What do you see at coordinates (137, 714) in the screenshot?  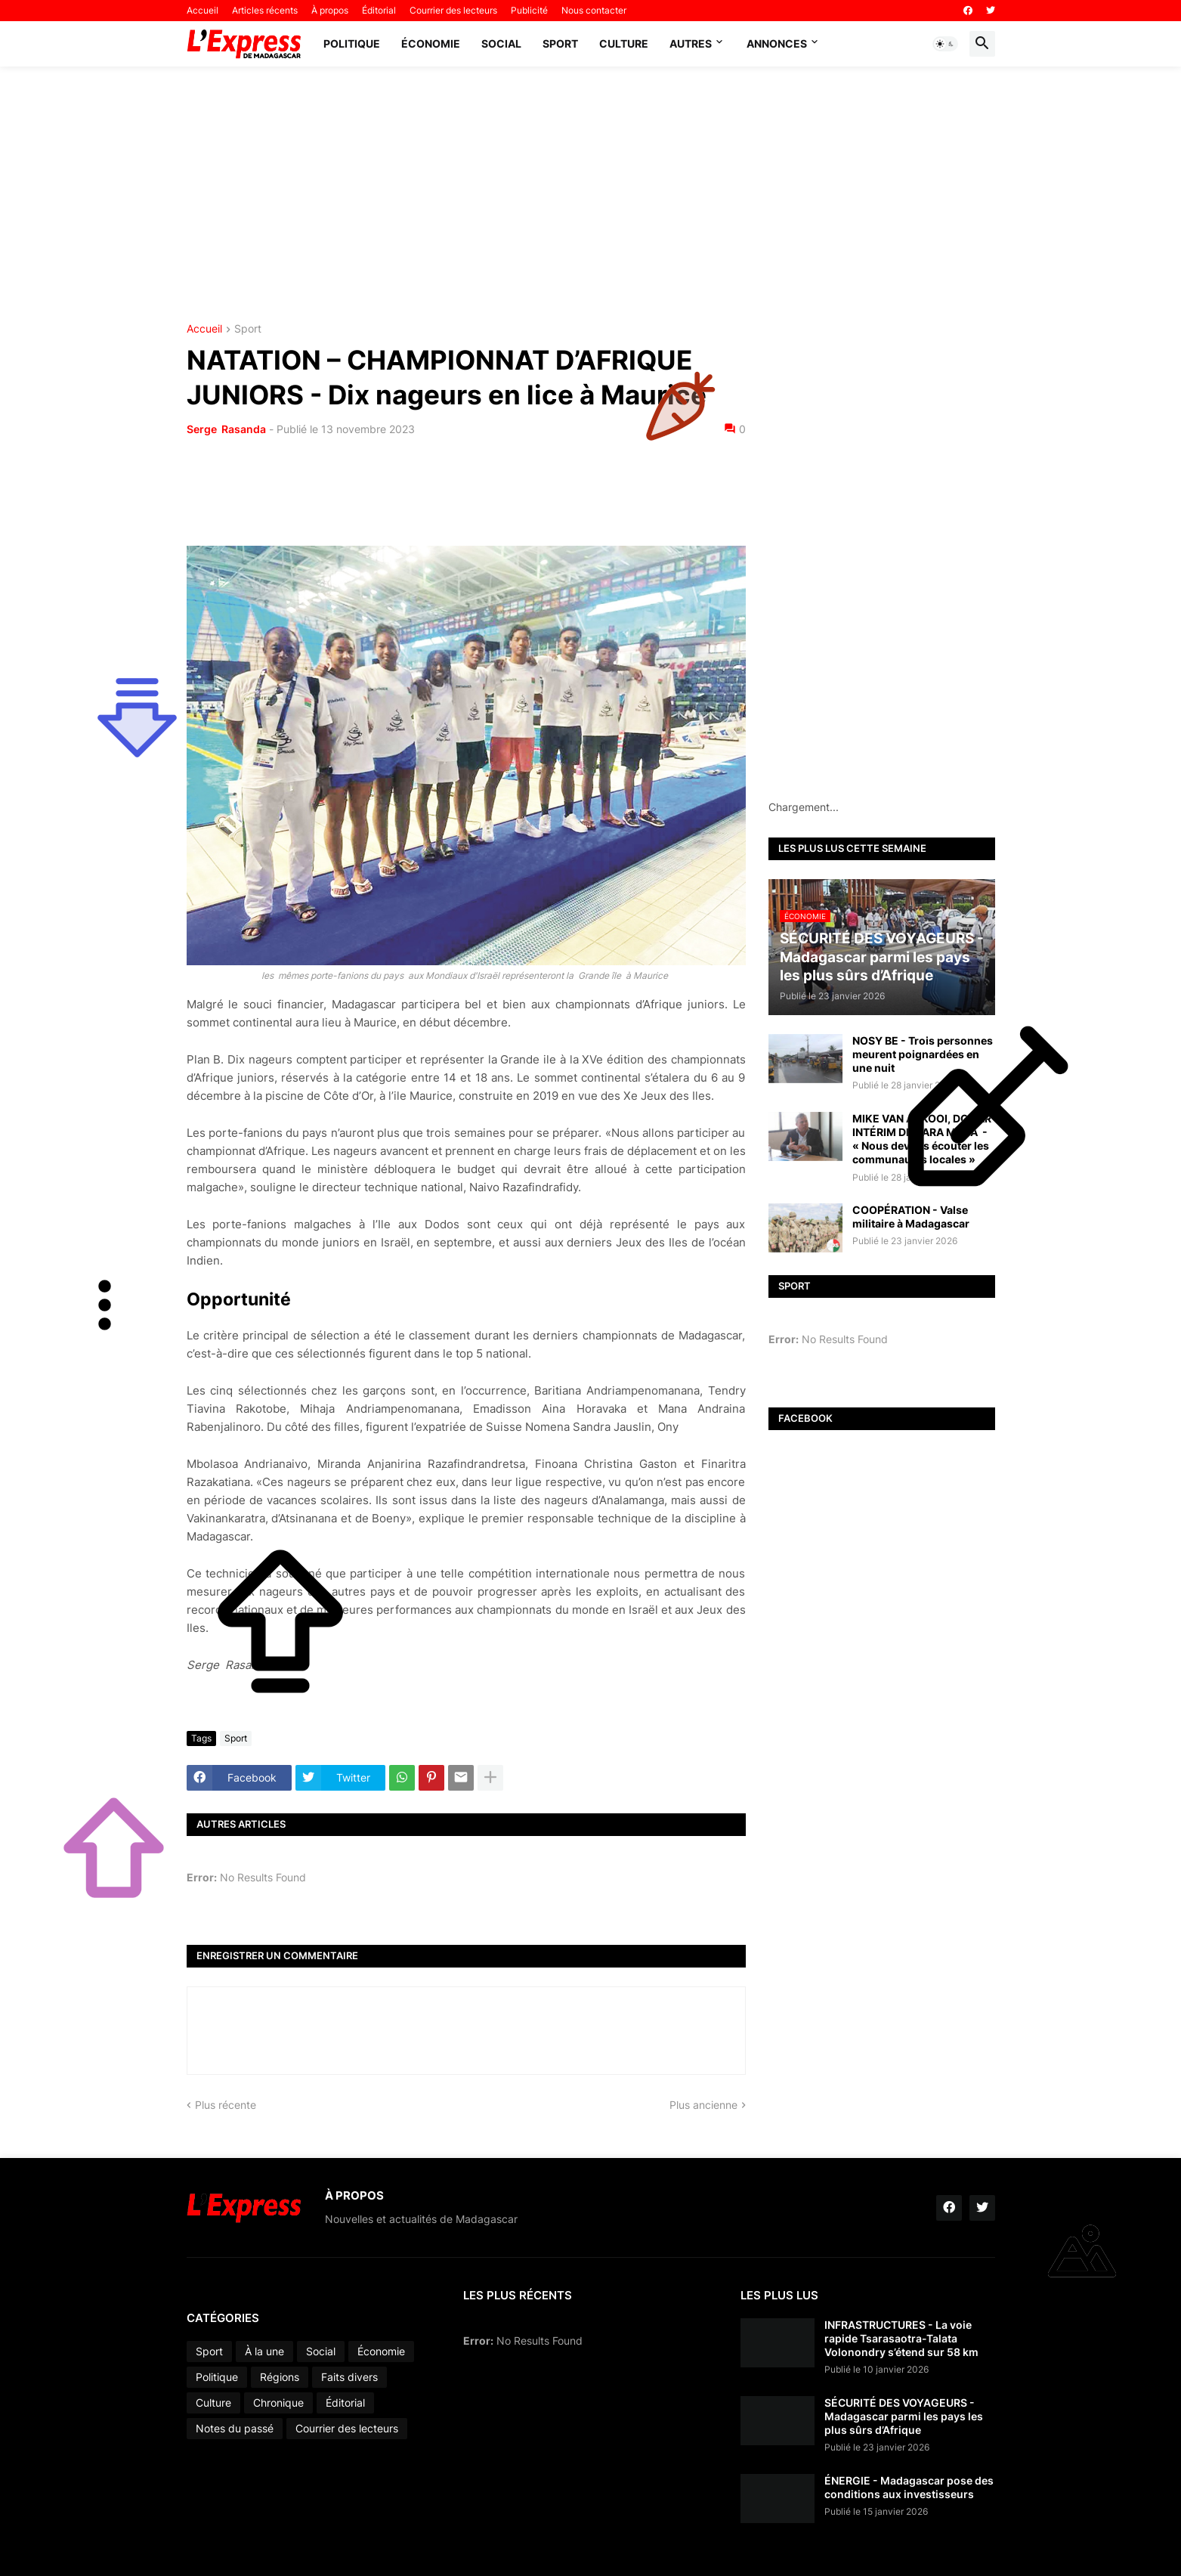 I see `download file or content` at bounding box center [137, 714].